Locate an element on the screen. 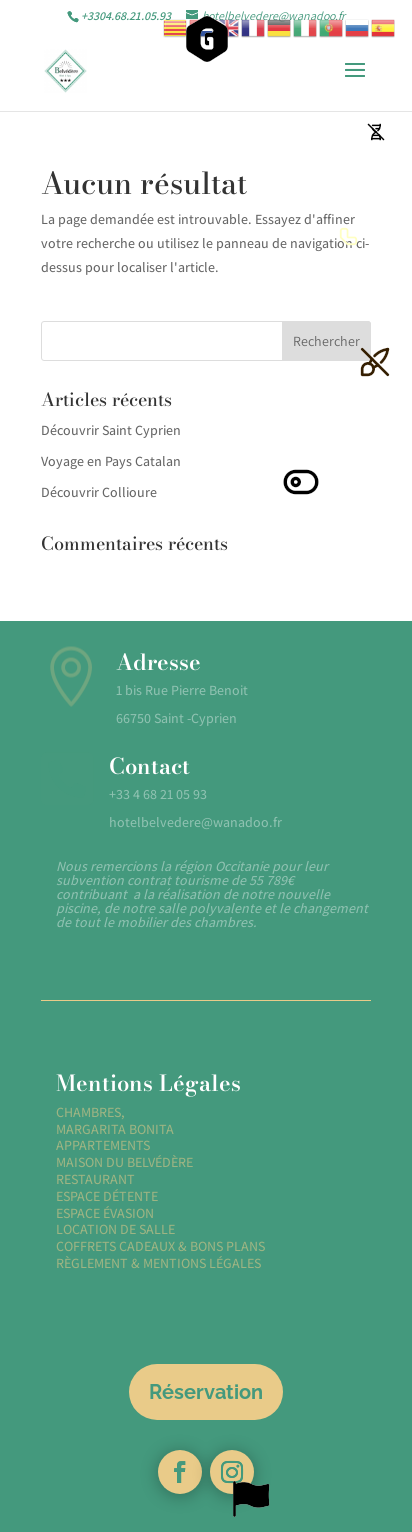 The height and width of the screenshot is (1532, 412). set corner style to bevel join is located at coordinates (348, 236).